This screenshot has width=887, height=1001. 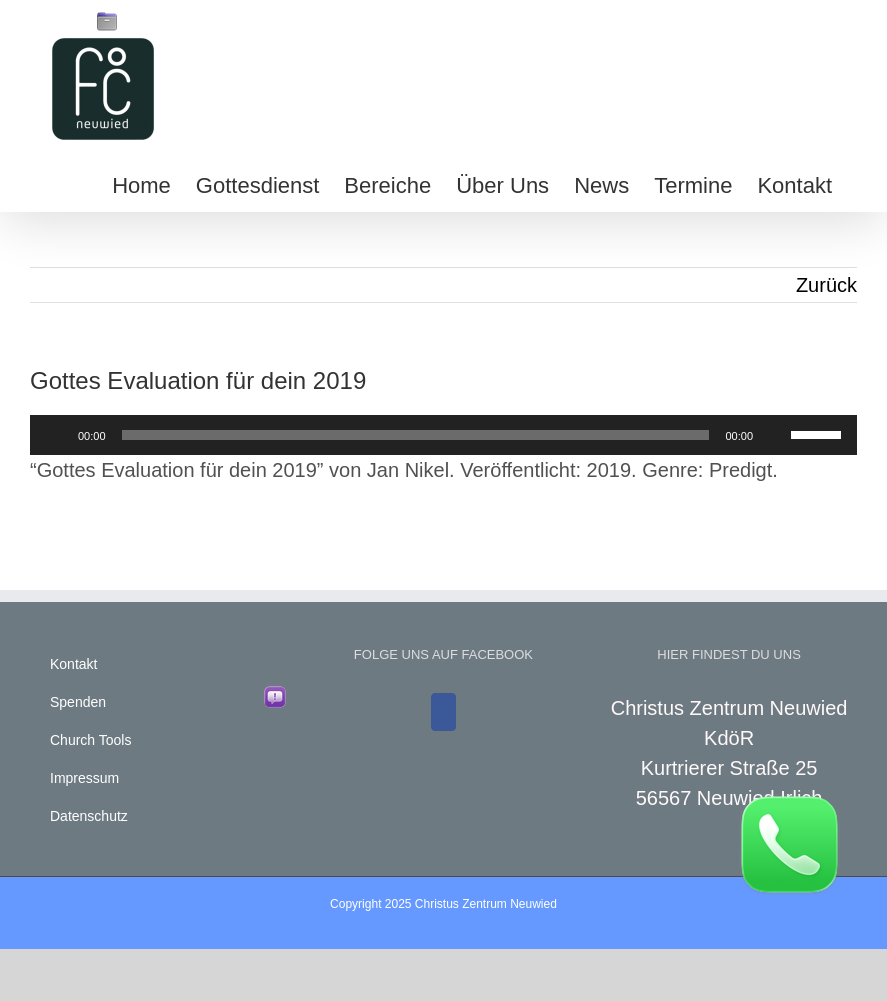 I want to click on open the phone app to make a call, so click(x=789, y=844).